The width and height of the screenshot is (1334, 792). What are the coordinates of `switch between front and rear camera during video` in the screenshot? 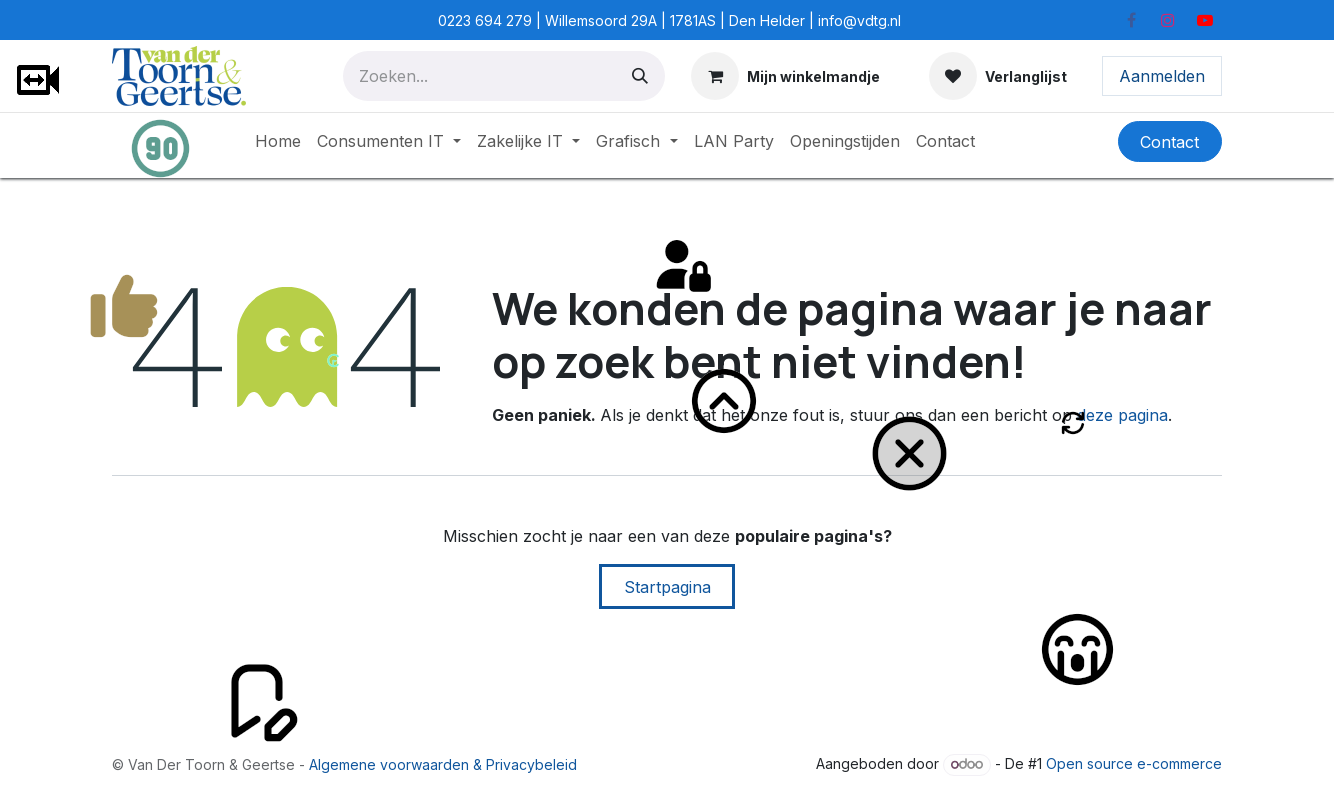 It's located at (38, 80).